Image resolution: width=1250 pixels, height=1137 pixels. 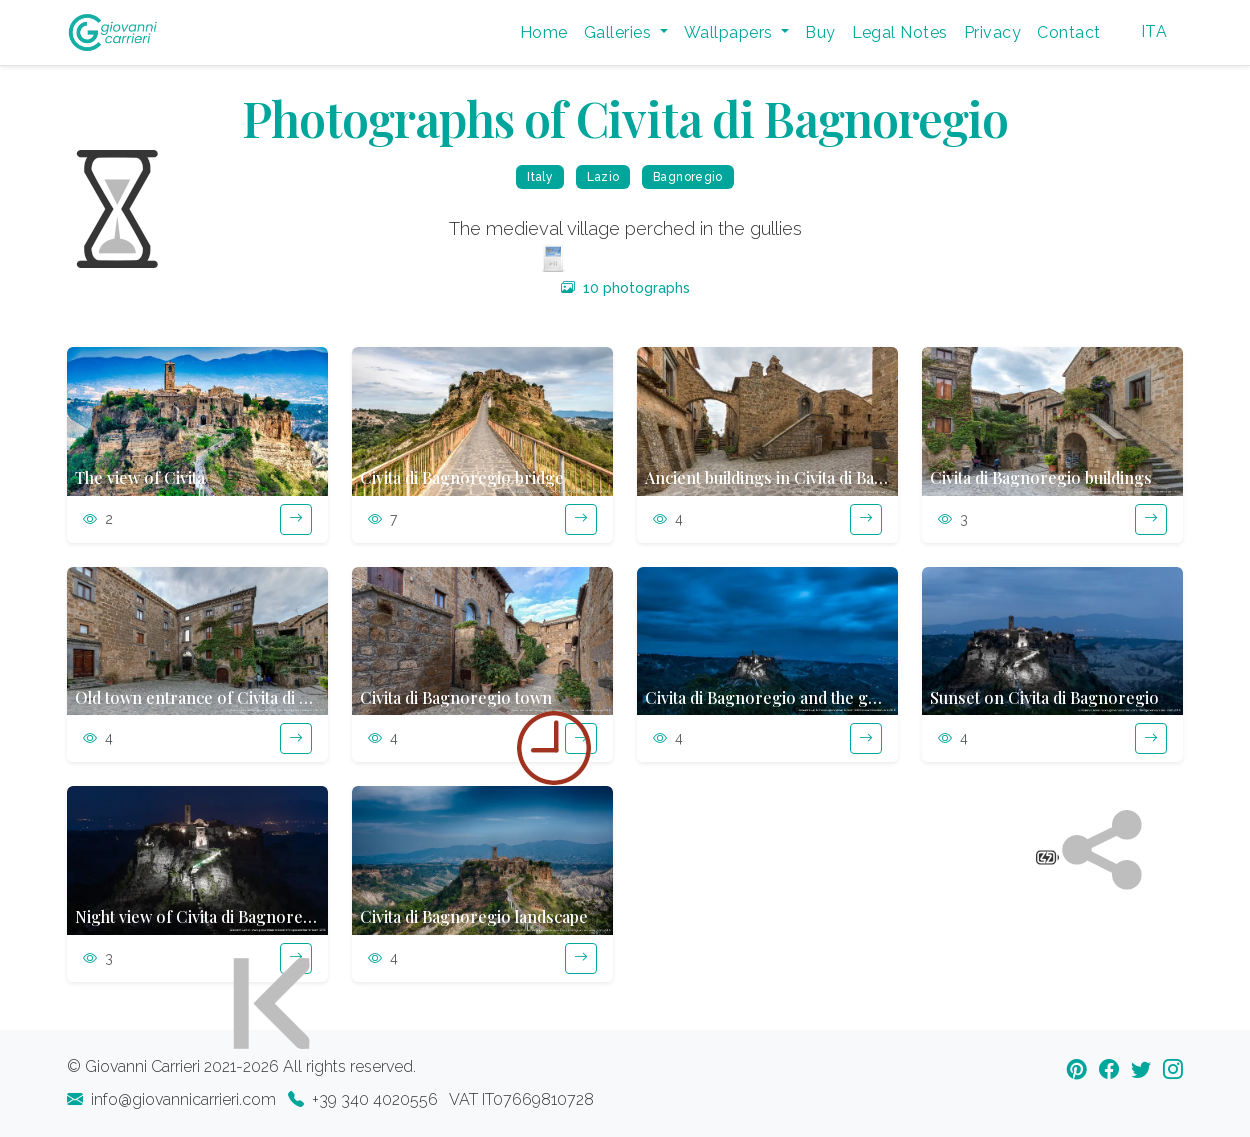 I want to click on go to the first item in a list or sequence, so click(x=271, y=1003).